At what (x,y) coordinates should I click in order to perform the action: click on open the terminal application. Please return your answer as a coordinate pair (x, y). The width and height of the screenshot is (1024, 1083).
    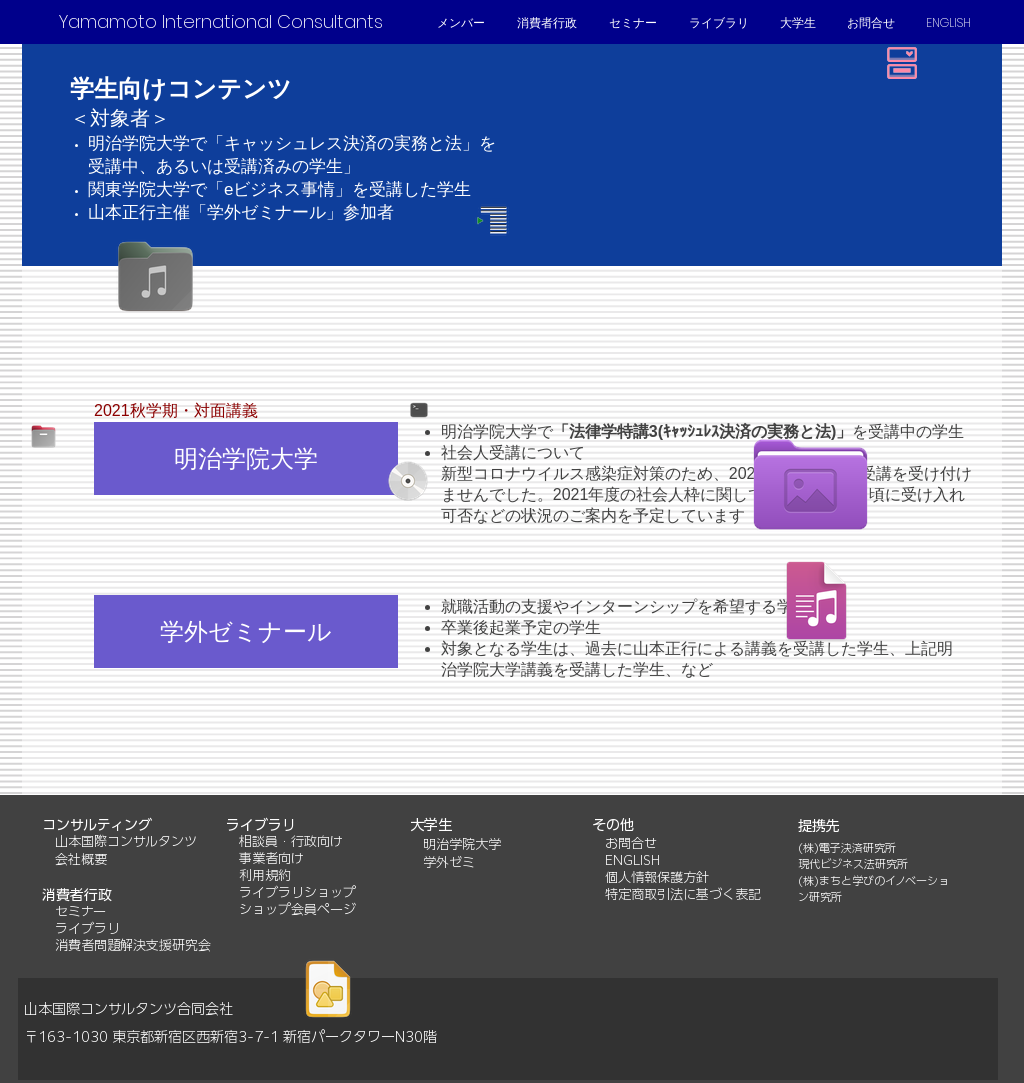
    Looking at the image, I should click on (419, 410).